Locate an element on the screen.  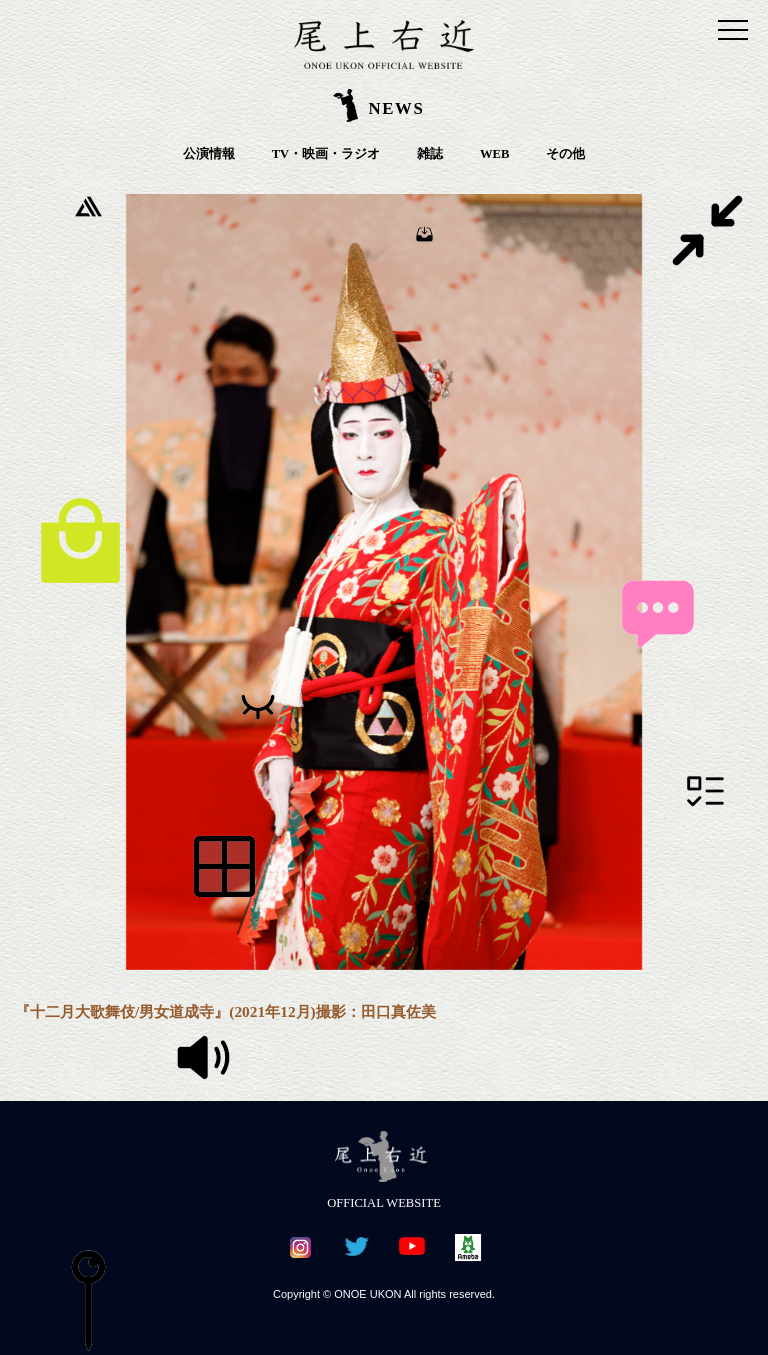
hide password or sensitive content is located at coordinates (258, 705).